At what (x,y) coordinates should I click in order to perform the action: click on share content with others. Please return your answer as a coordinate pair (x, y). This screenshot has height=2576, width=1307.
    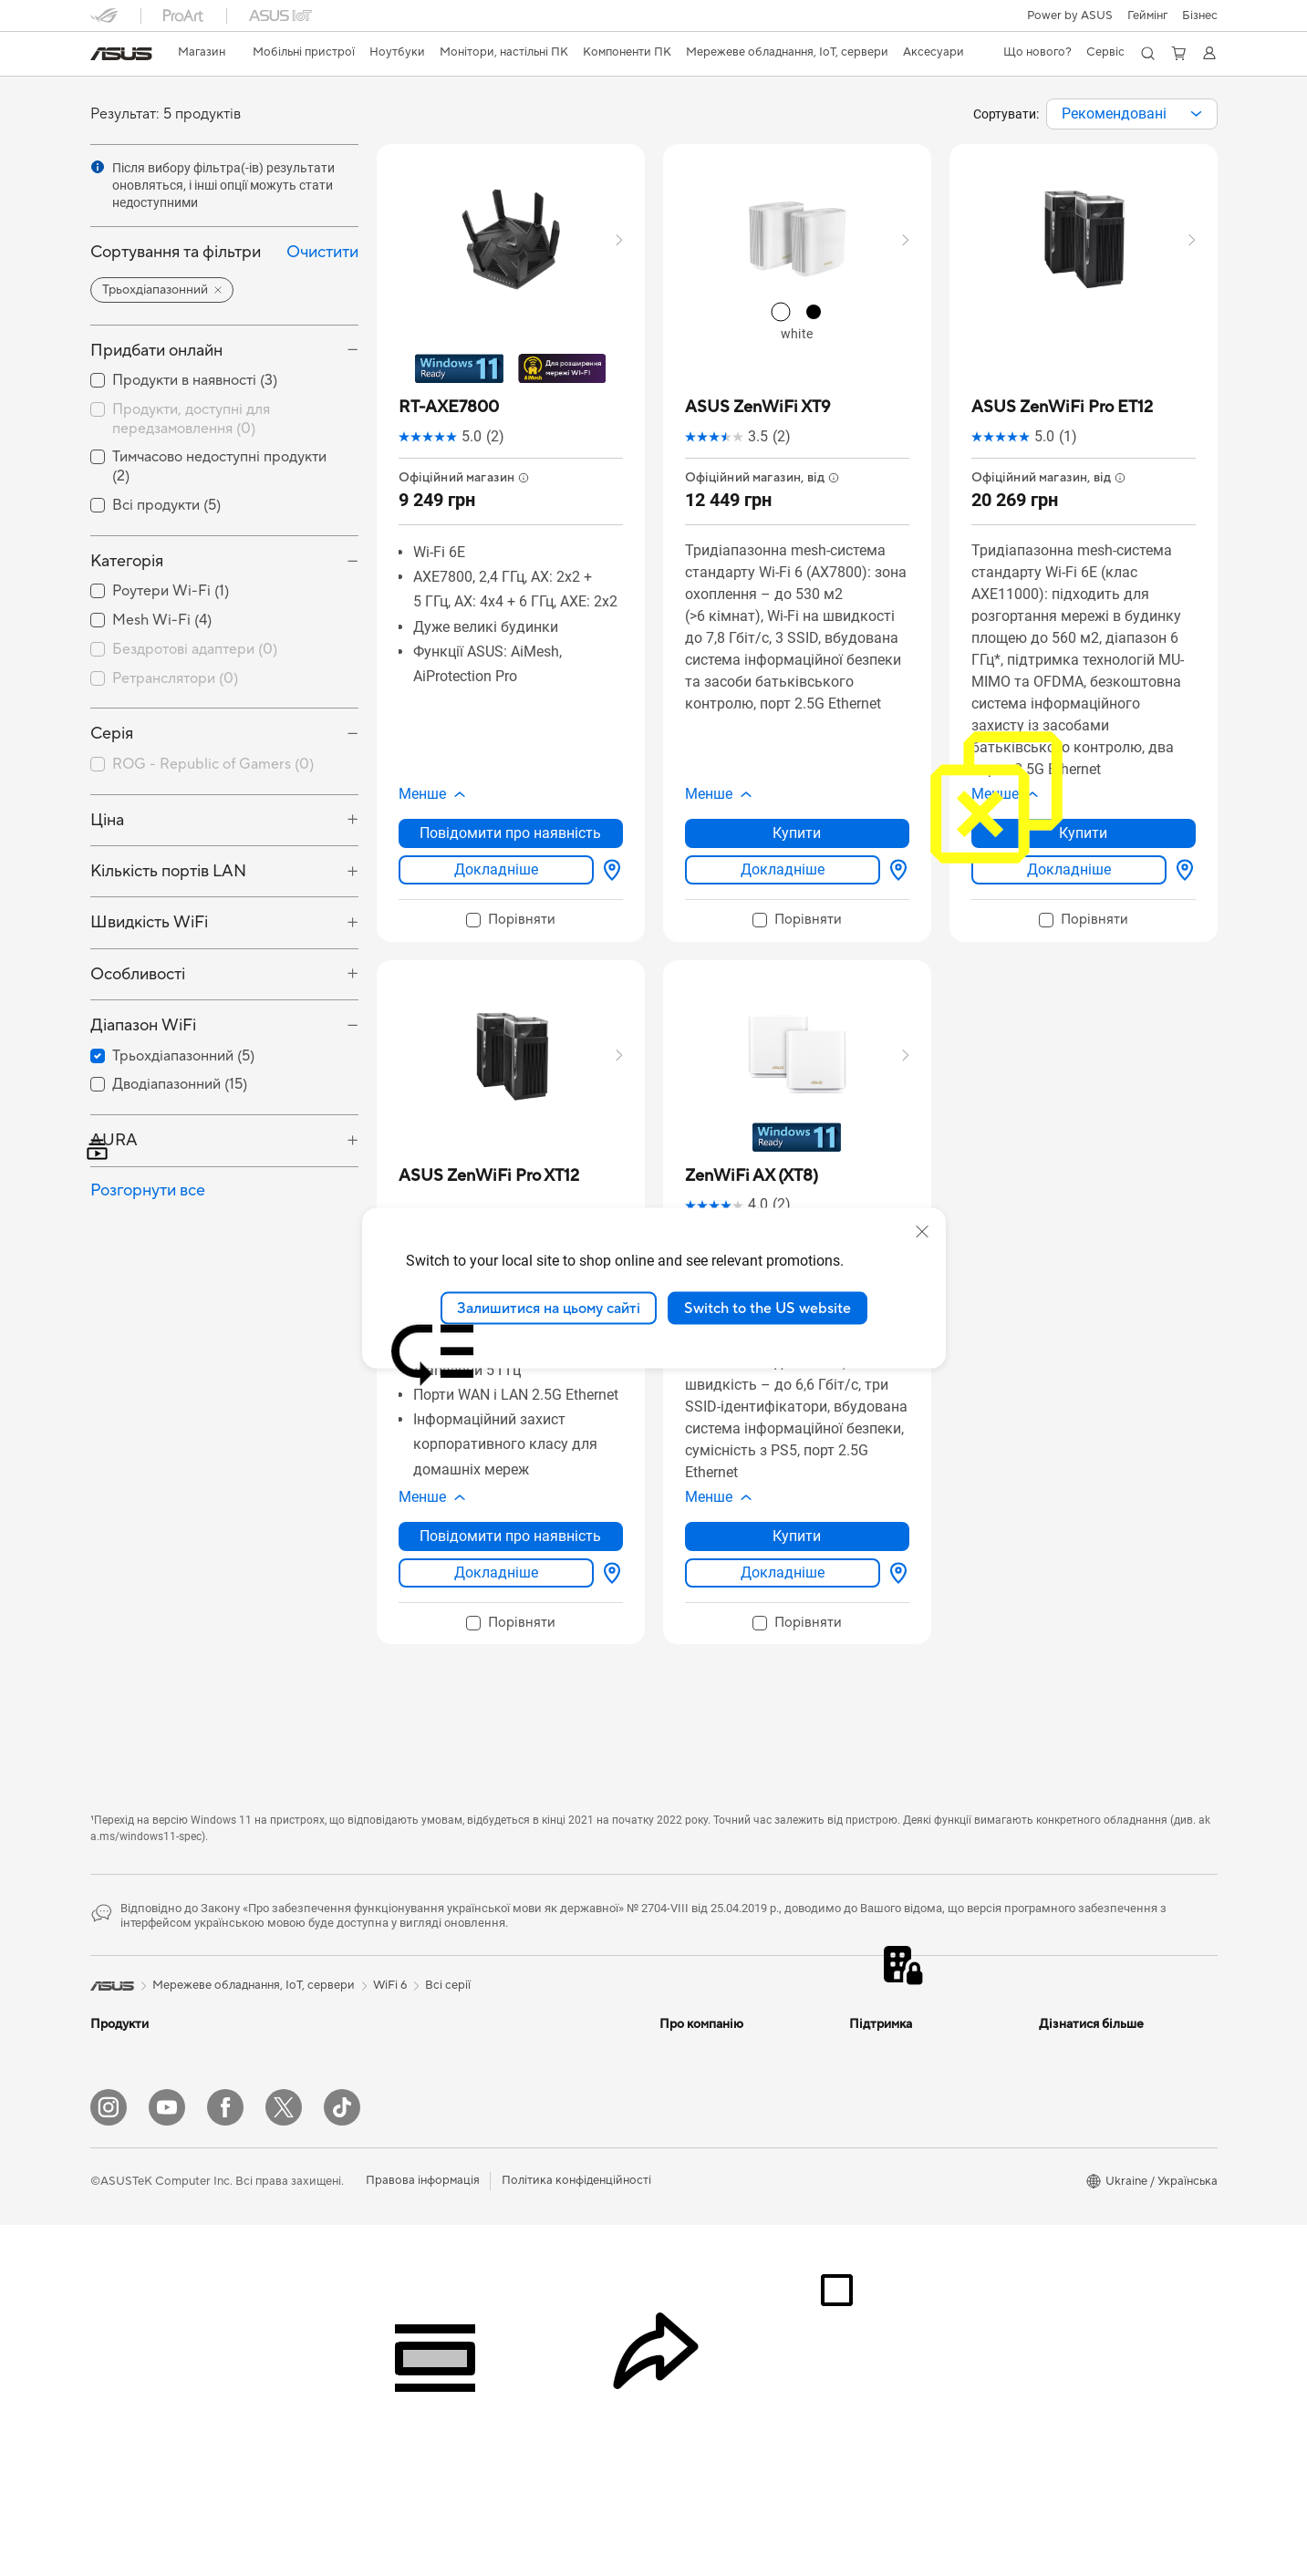
    Looking at the image, I should click on (656, 2351).